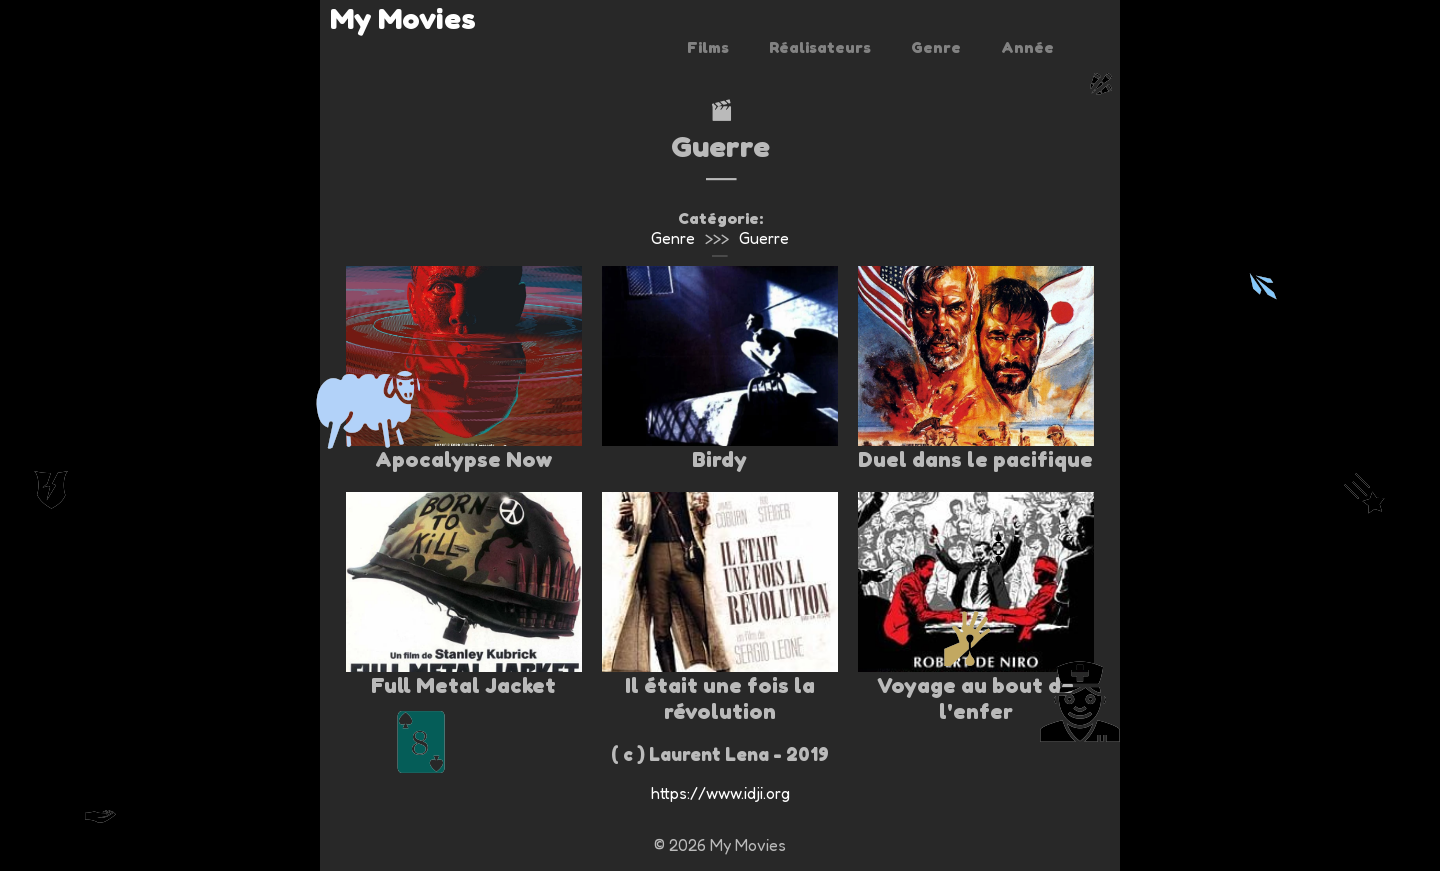  What do you see at coordinates (367, 406) in the screenshot?
I see `farm animal or livestock category in a game` at bounding box center [367, 406].